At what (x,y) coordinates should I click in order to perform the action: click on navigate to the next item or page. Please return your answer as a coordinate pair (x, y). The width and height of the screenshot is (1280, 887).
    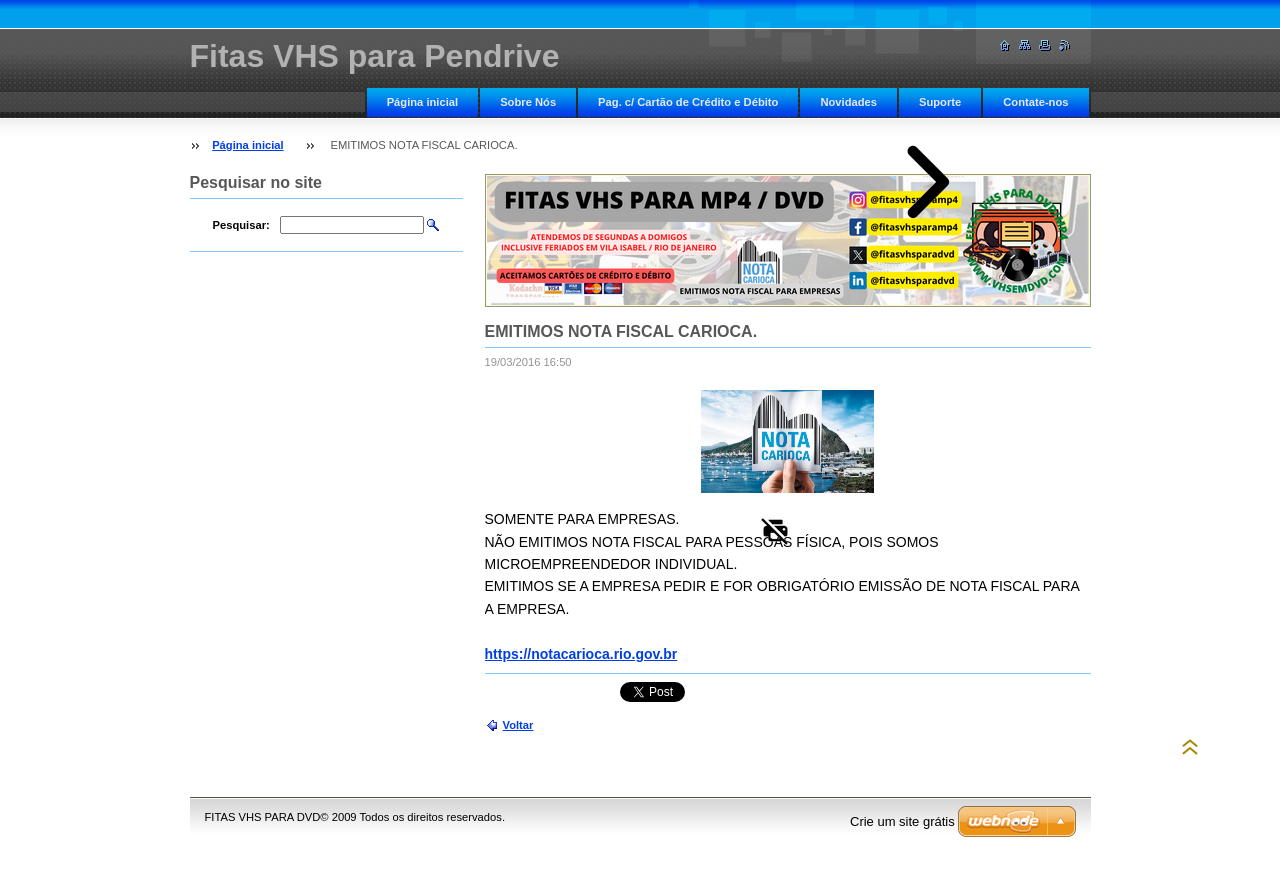
    Looking at the image, I should click on (922, 182).